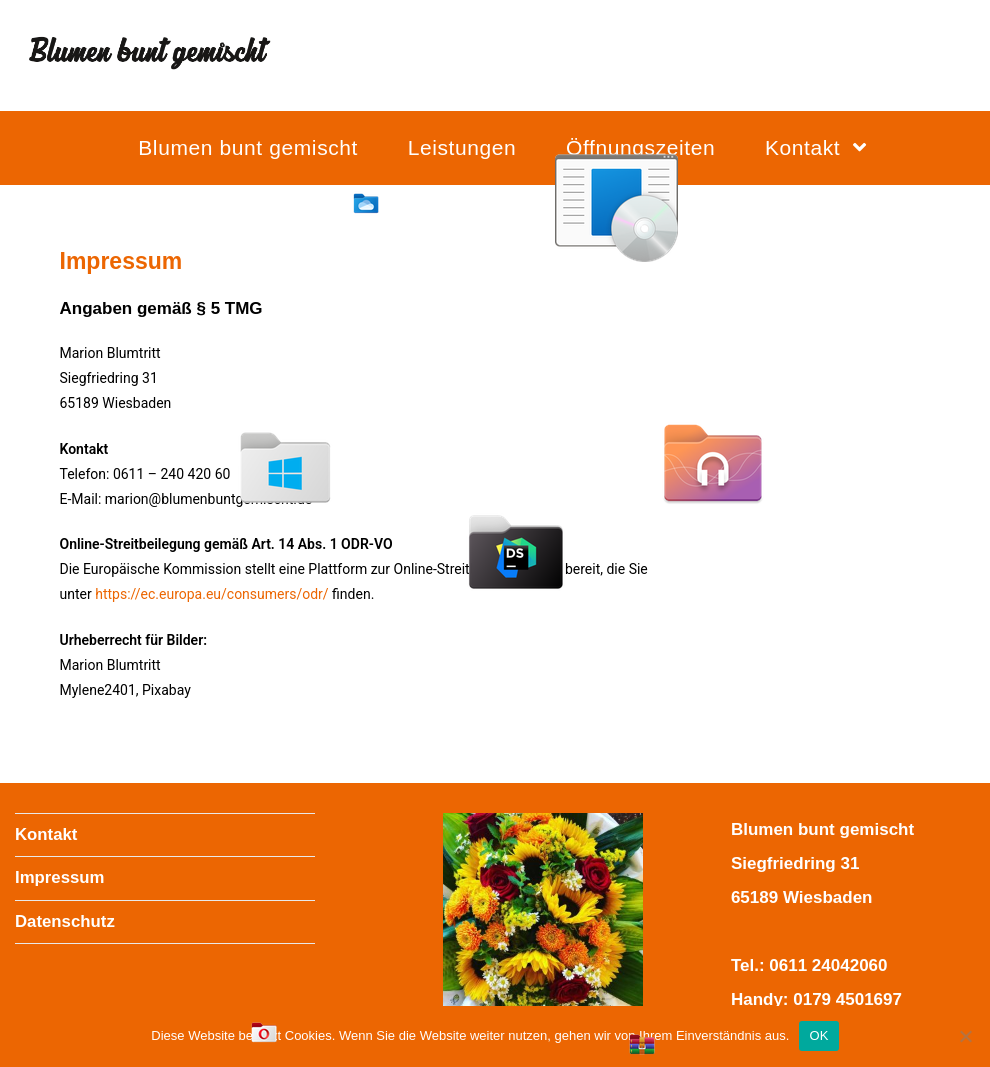  I want to click on open folder containing Opera browser files, so click(264, 1033).